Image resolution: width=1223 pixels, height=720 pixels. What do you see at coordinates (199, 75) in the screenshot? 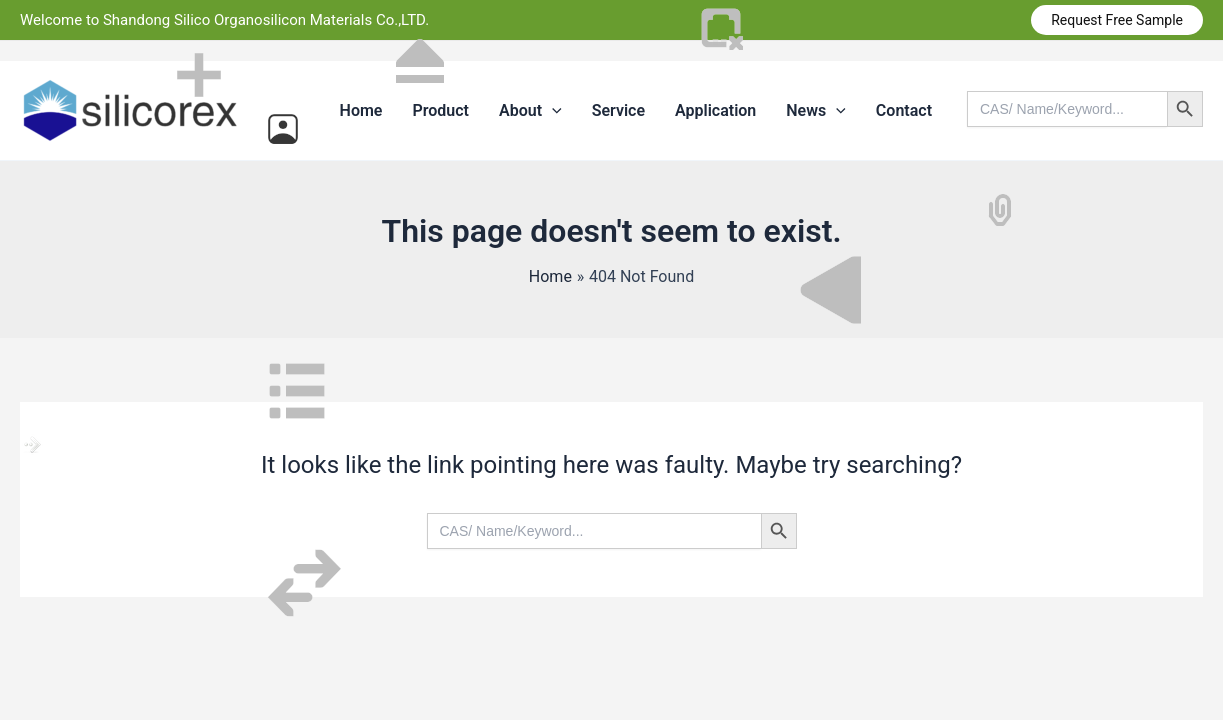
I see `add a new item to a list` at bounding box center [199, 75].